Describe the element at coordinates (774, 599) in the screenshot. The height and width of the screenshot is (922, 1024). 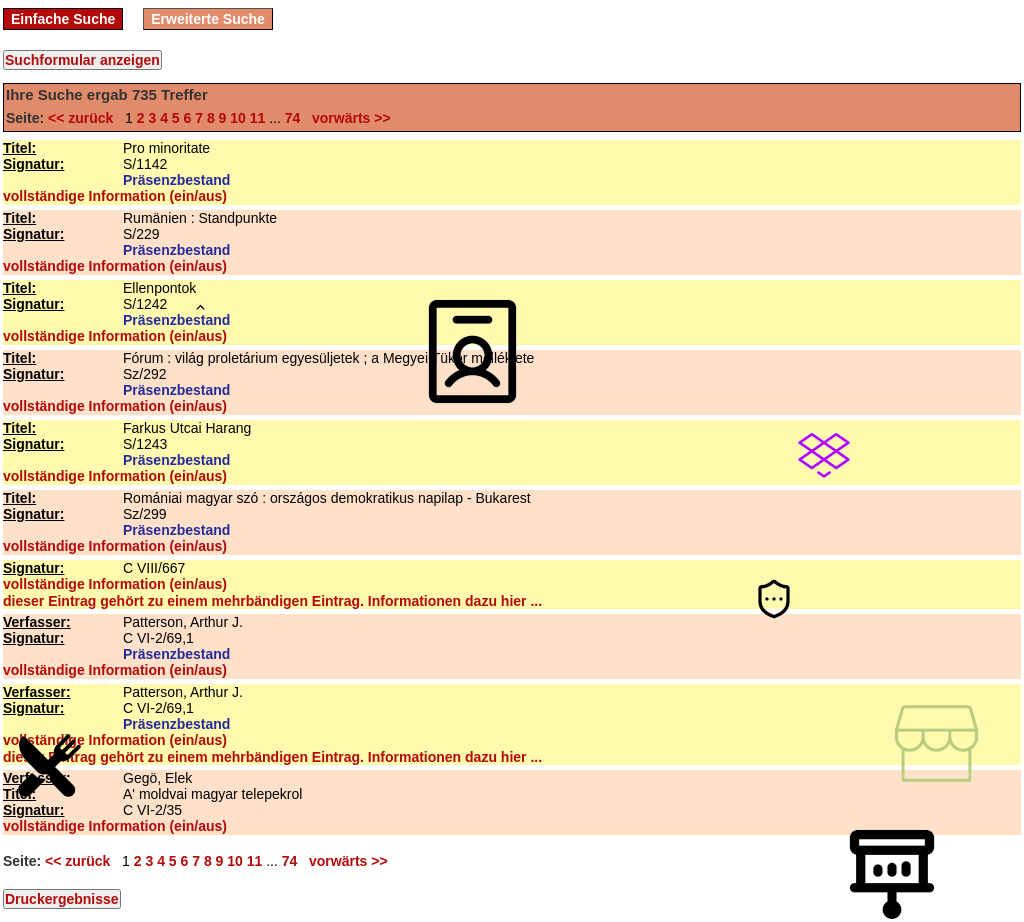
I see `security settings in progress` at that location.